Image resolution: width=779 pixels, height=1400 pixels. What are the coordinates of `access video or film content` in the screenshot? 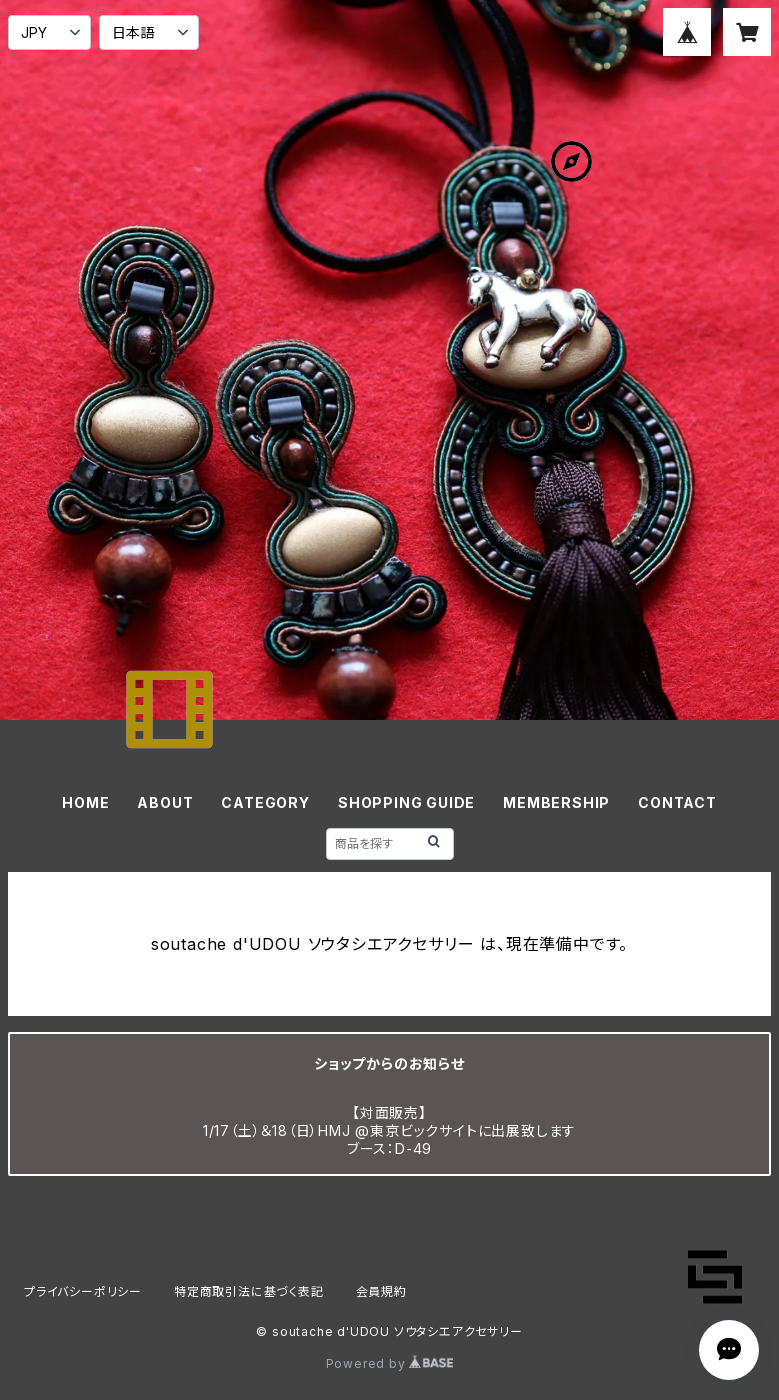 It's located at (169, 709).